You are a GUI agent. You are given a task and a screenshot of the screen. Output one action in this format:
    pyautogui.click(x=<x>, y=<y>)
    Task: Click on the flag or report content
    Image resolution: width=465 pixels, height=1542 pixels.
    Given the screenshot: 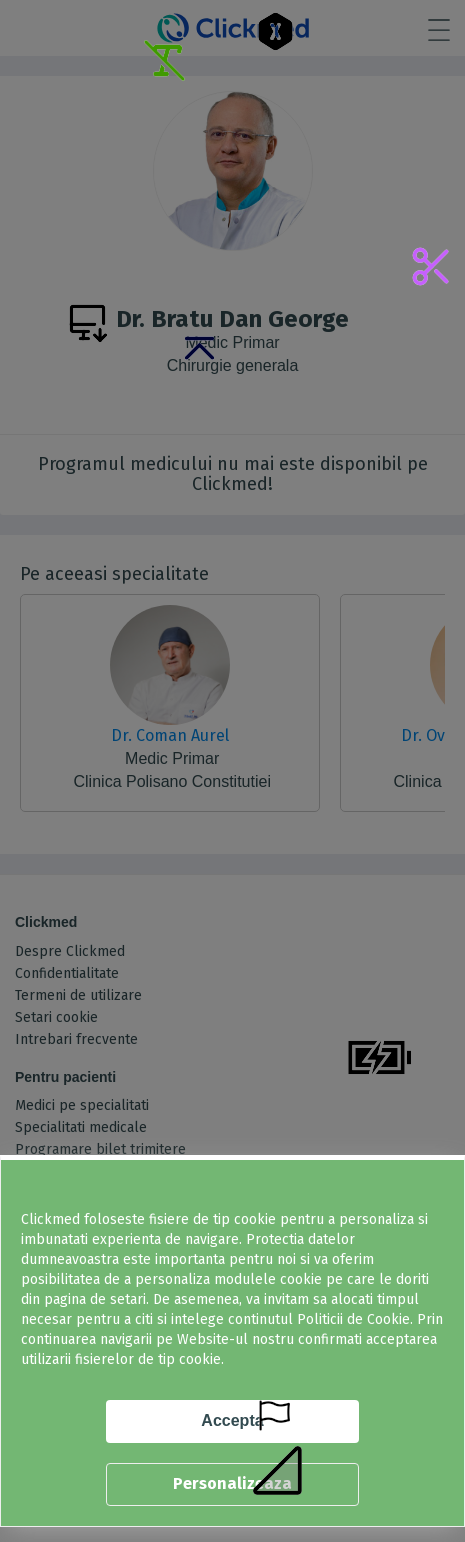 What is the action you would take?
    pyautogui.click(x=274, y=1415)
    